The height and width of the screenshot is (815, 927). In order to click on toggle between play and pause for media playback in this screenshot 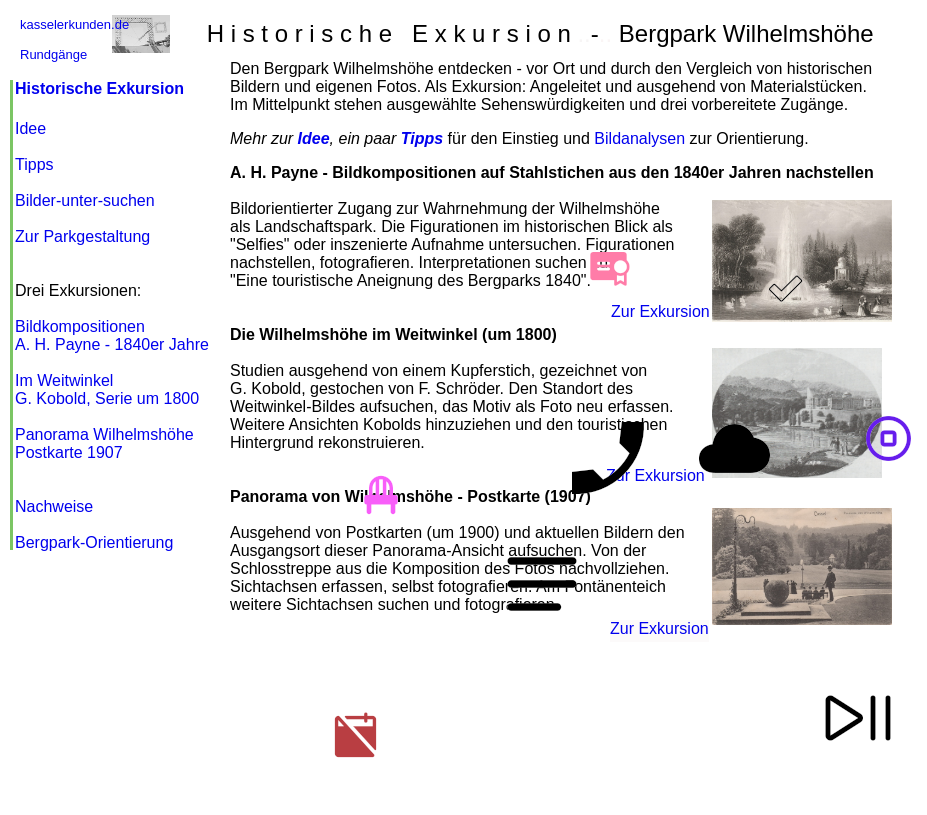, I will do `click(858, 718)`.